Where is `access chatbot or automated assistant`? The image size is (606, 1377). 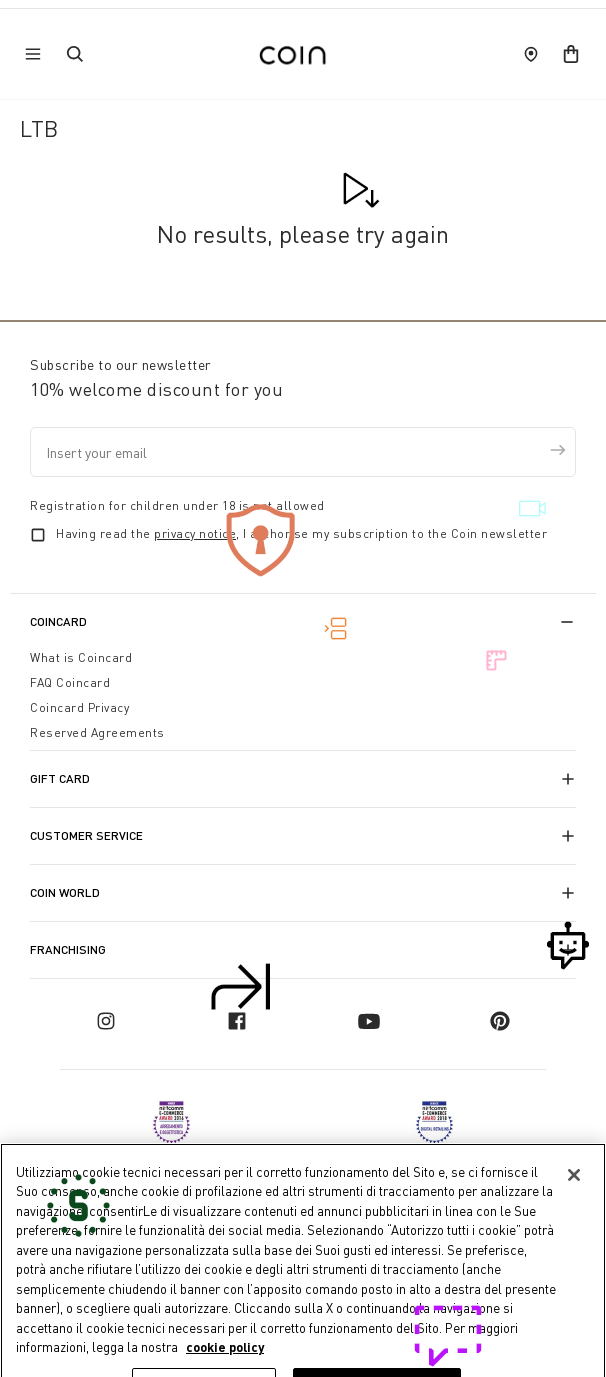 access chatbot or automated assistant is located at coordinates (568, 946).